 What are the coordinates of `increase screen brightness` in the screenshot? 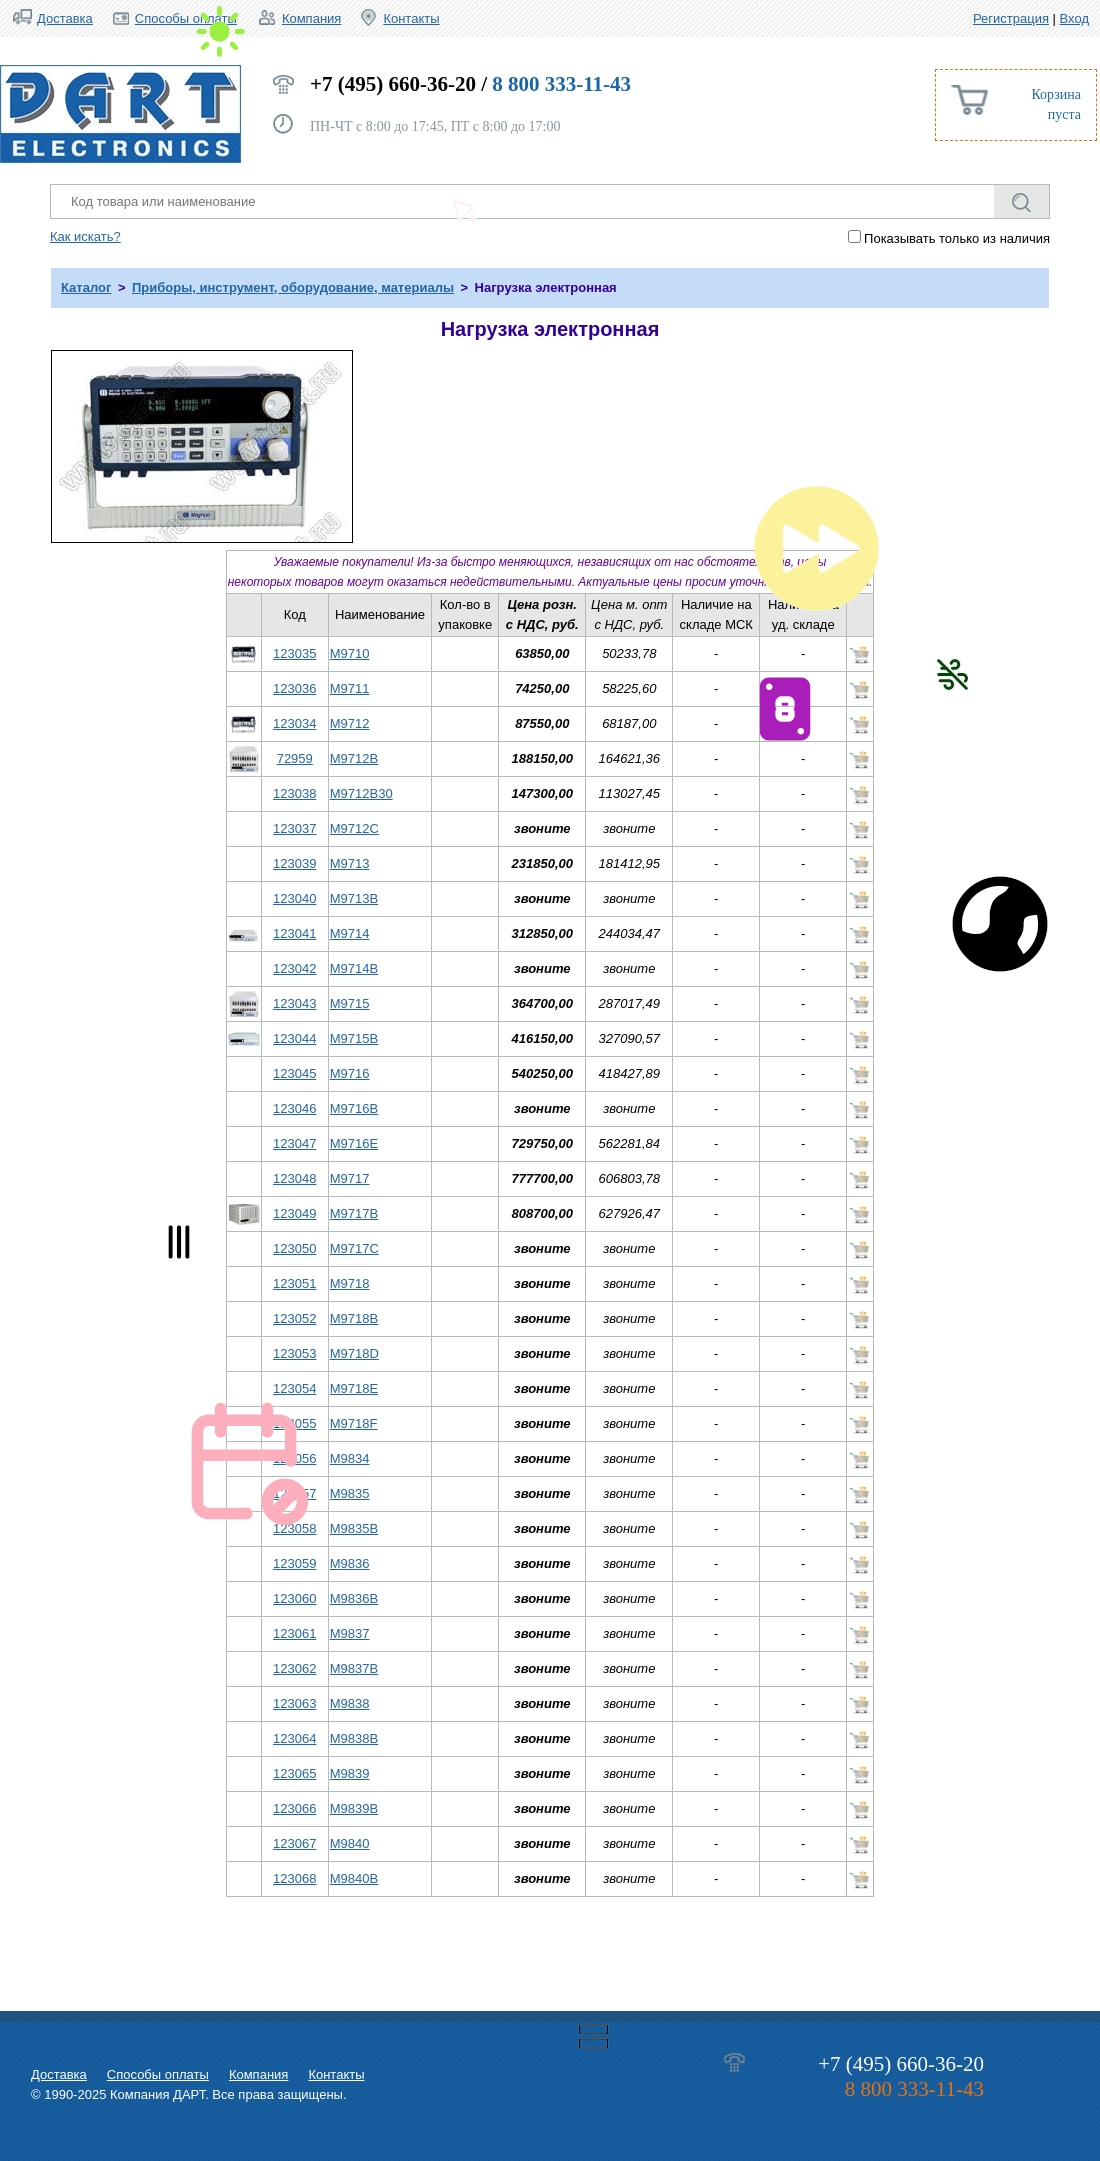 It's located at (219, 31).